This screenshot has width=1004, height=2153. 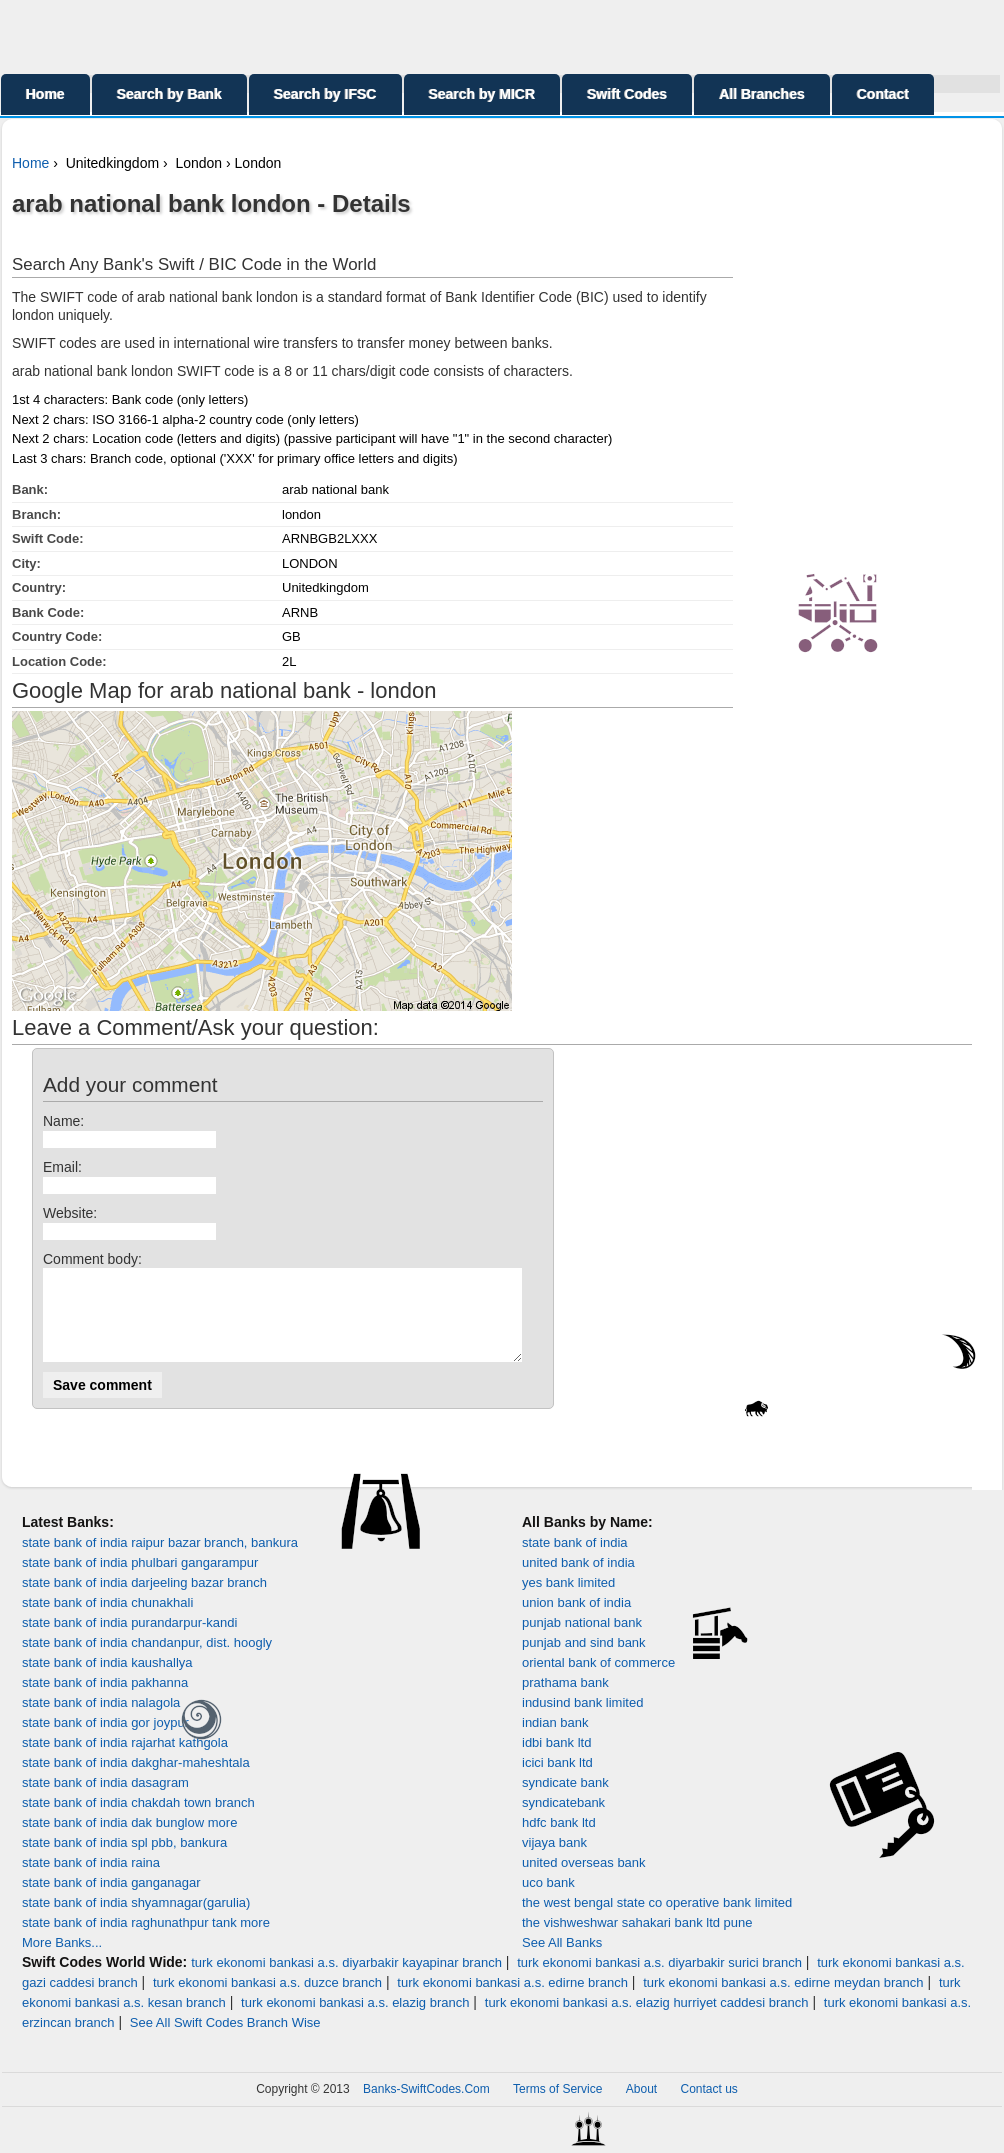 What do you see at coordinates (380, 1511) in the screenshot?
I see `carillon or bell tower instrument` at bounding box center [380, 1511].